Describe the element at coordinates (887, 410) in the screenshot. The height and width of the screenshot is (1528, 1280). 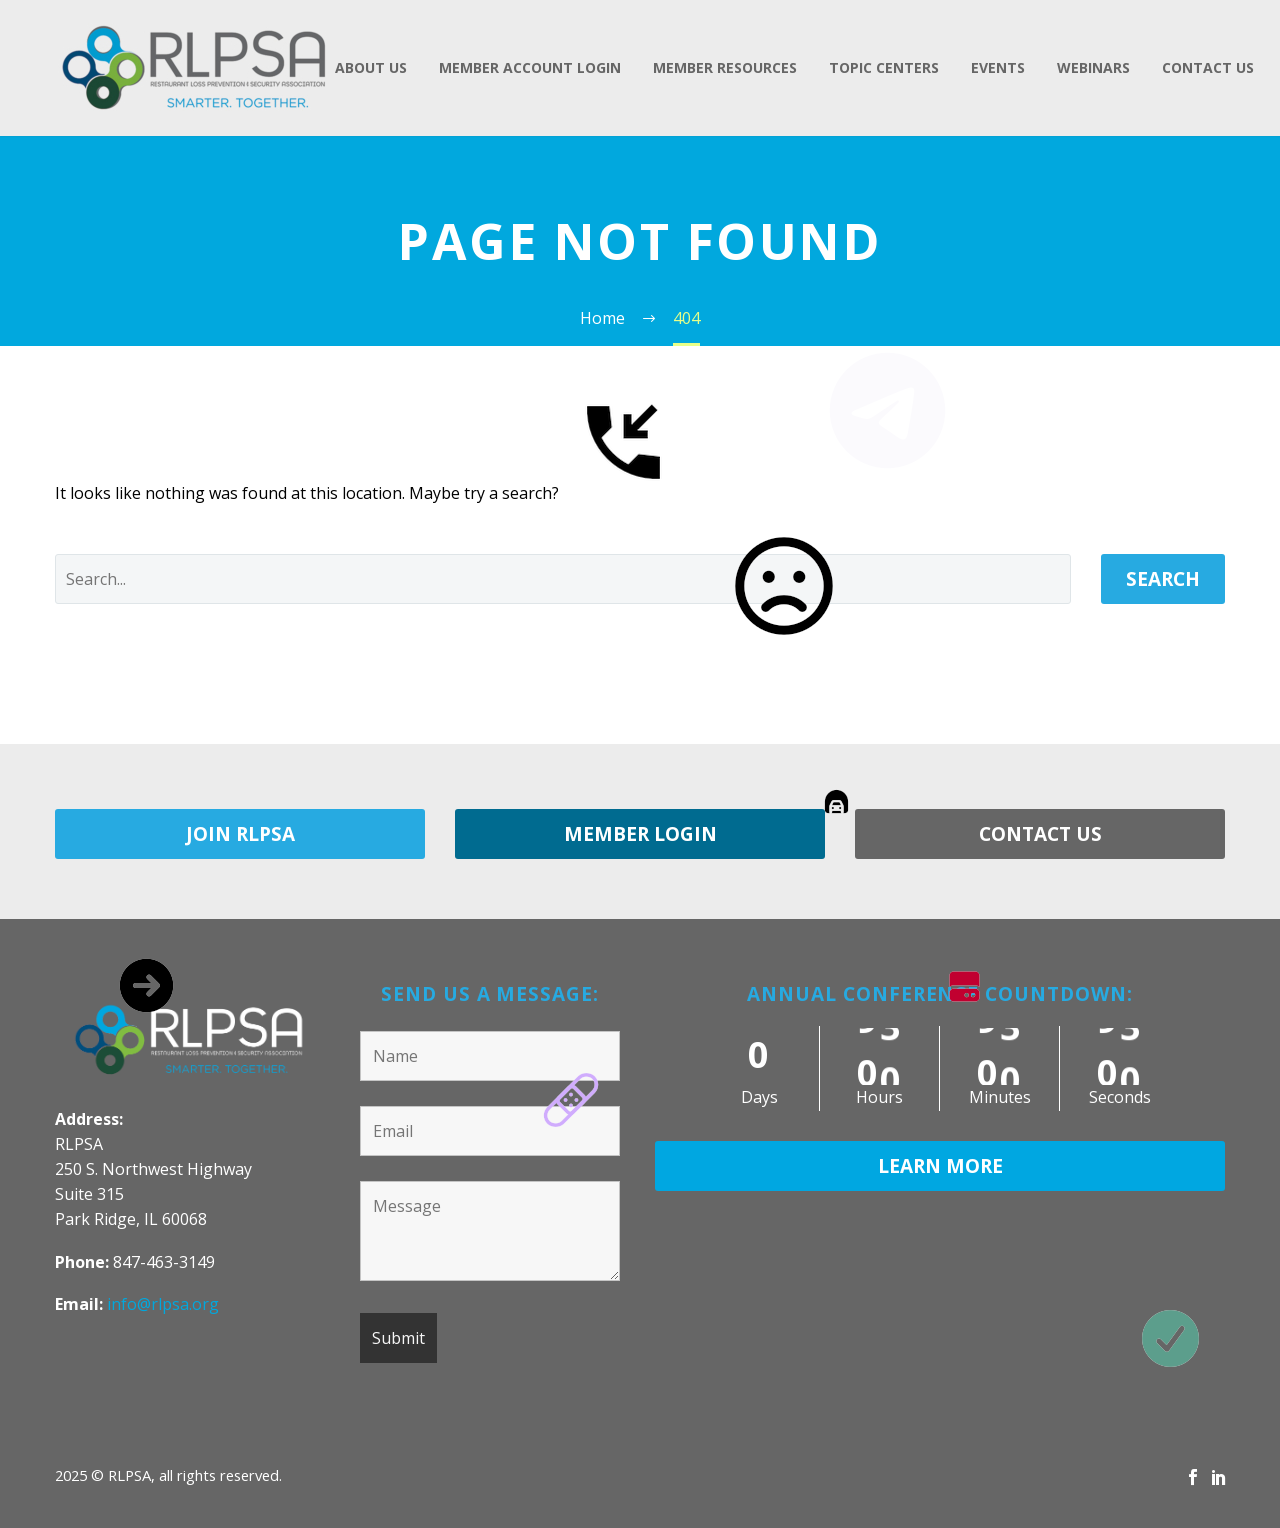
I see `open Telegram messaging app` at that location.